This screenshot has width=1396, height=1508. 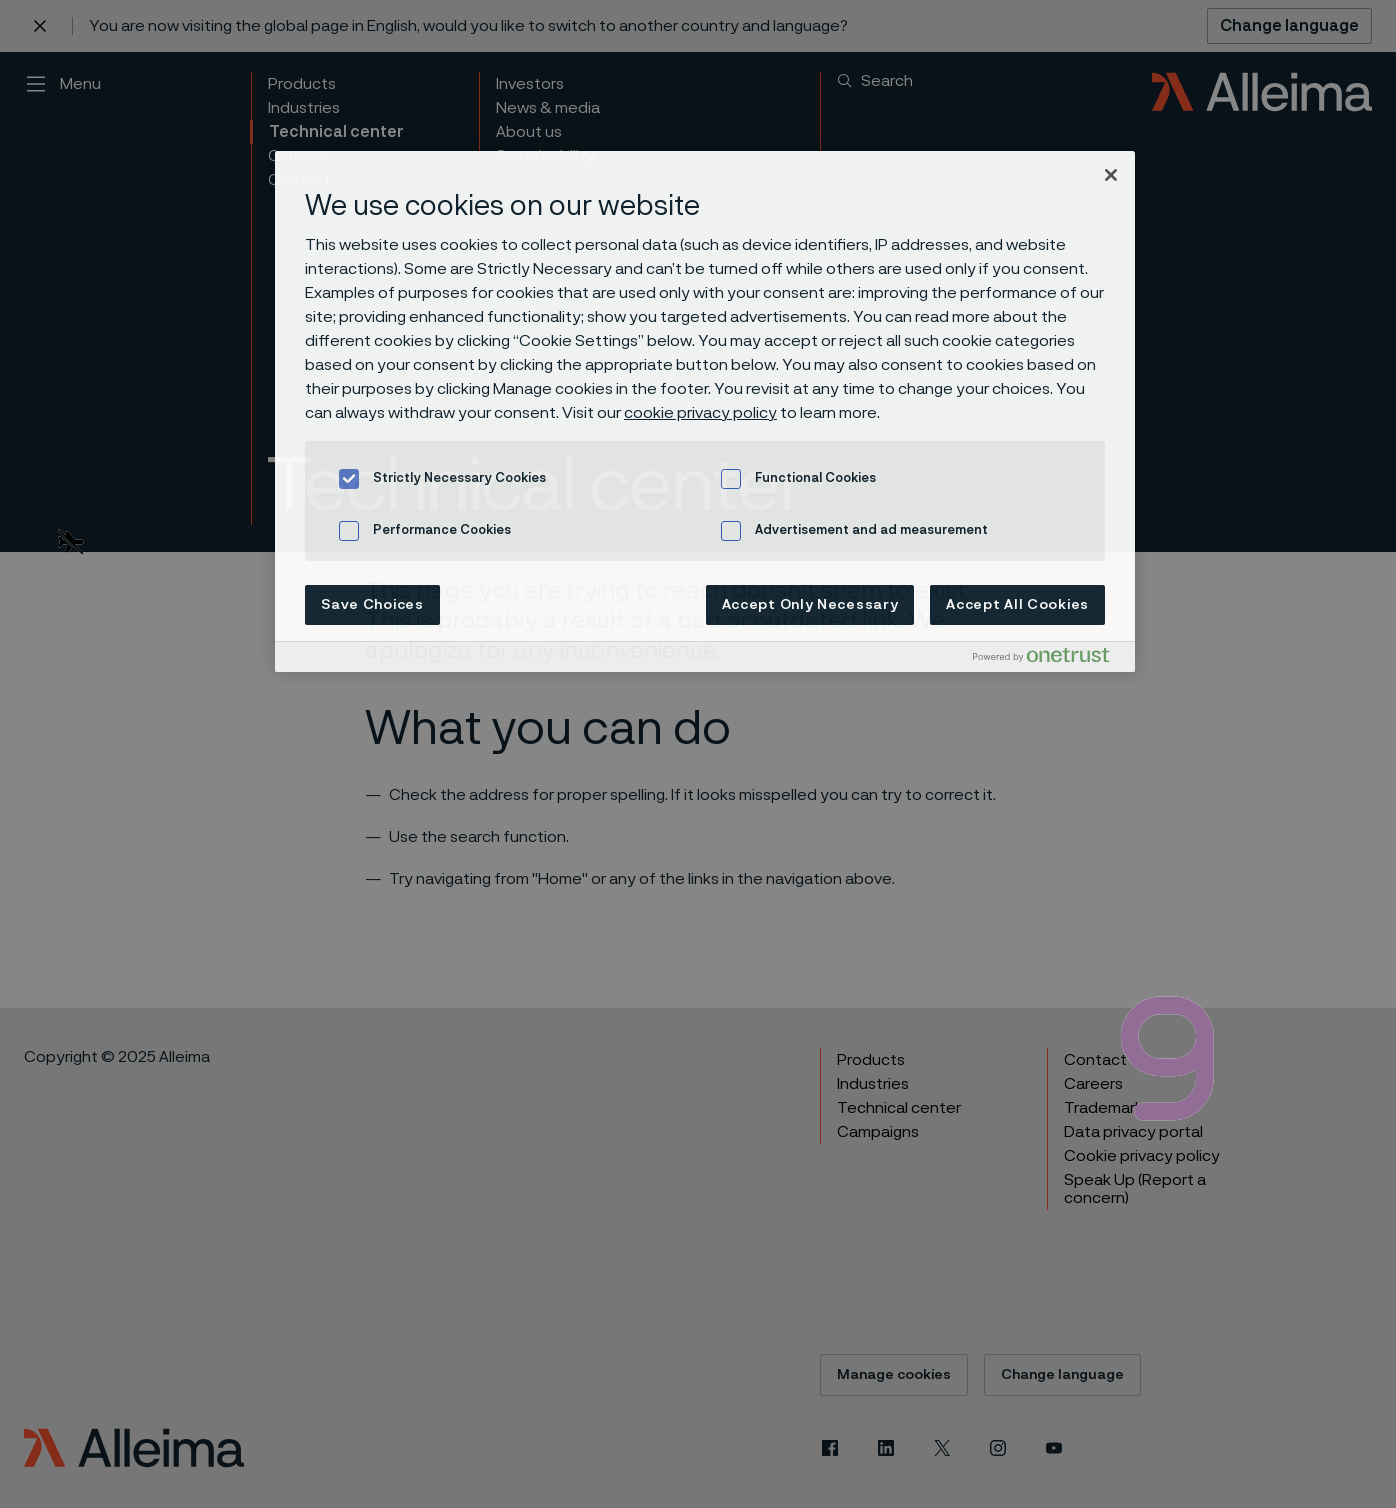 I want to click on indicates the number nine in a count or quantity, so click(x=1169, y=1058).